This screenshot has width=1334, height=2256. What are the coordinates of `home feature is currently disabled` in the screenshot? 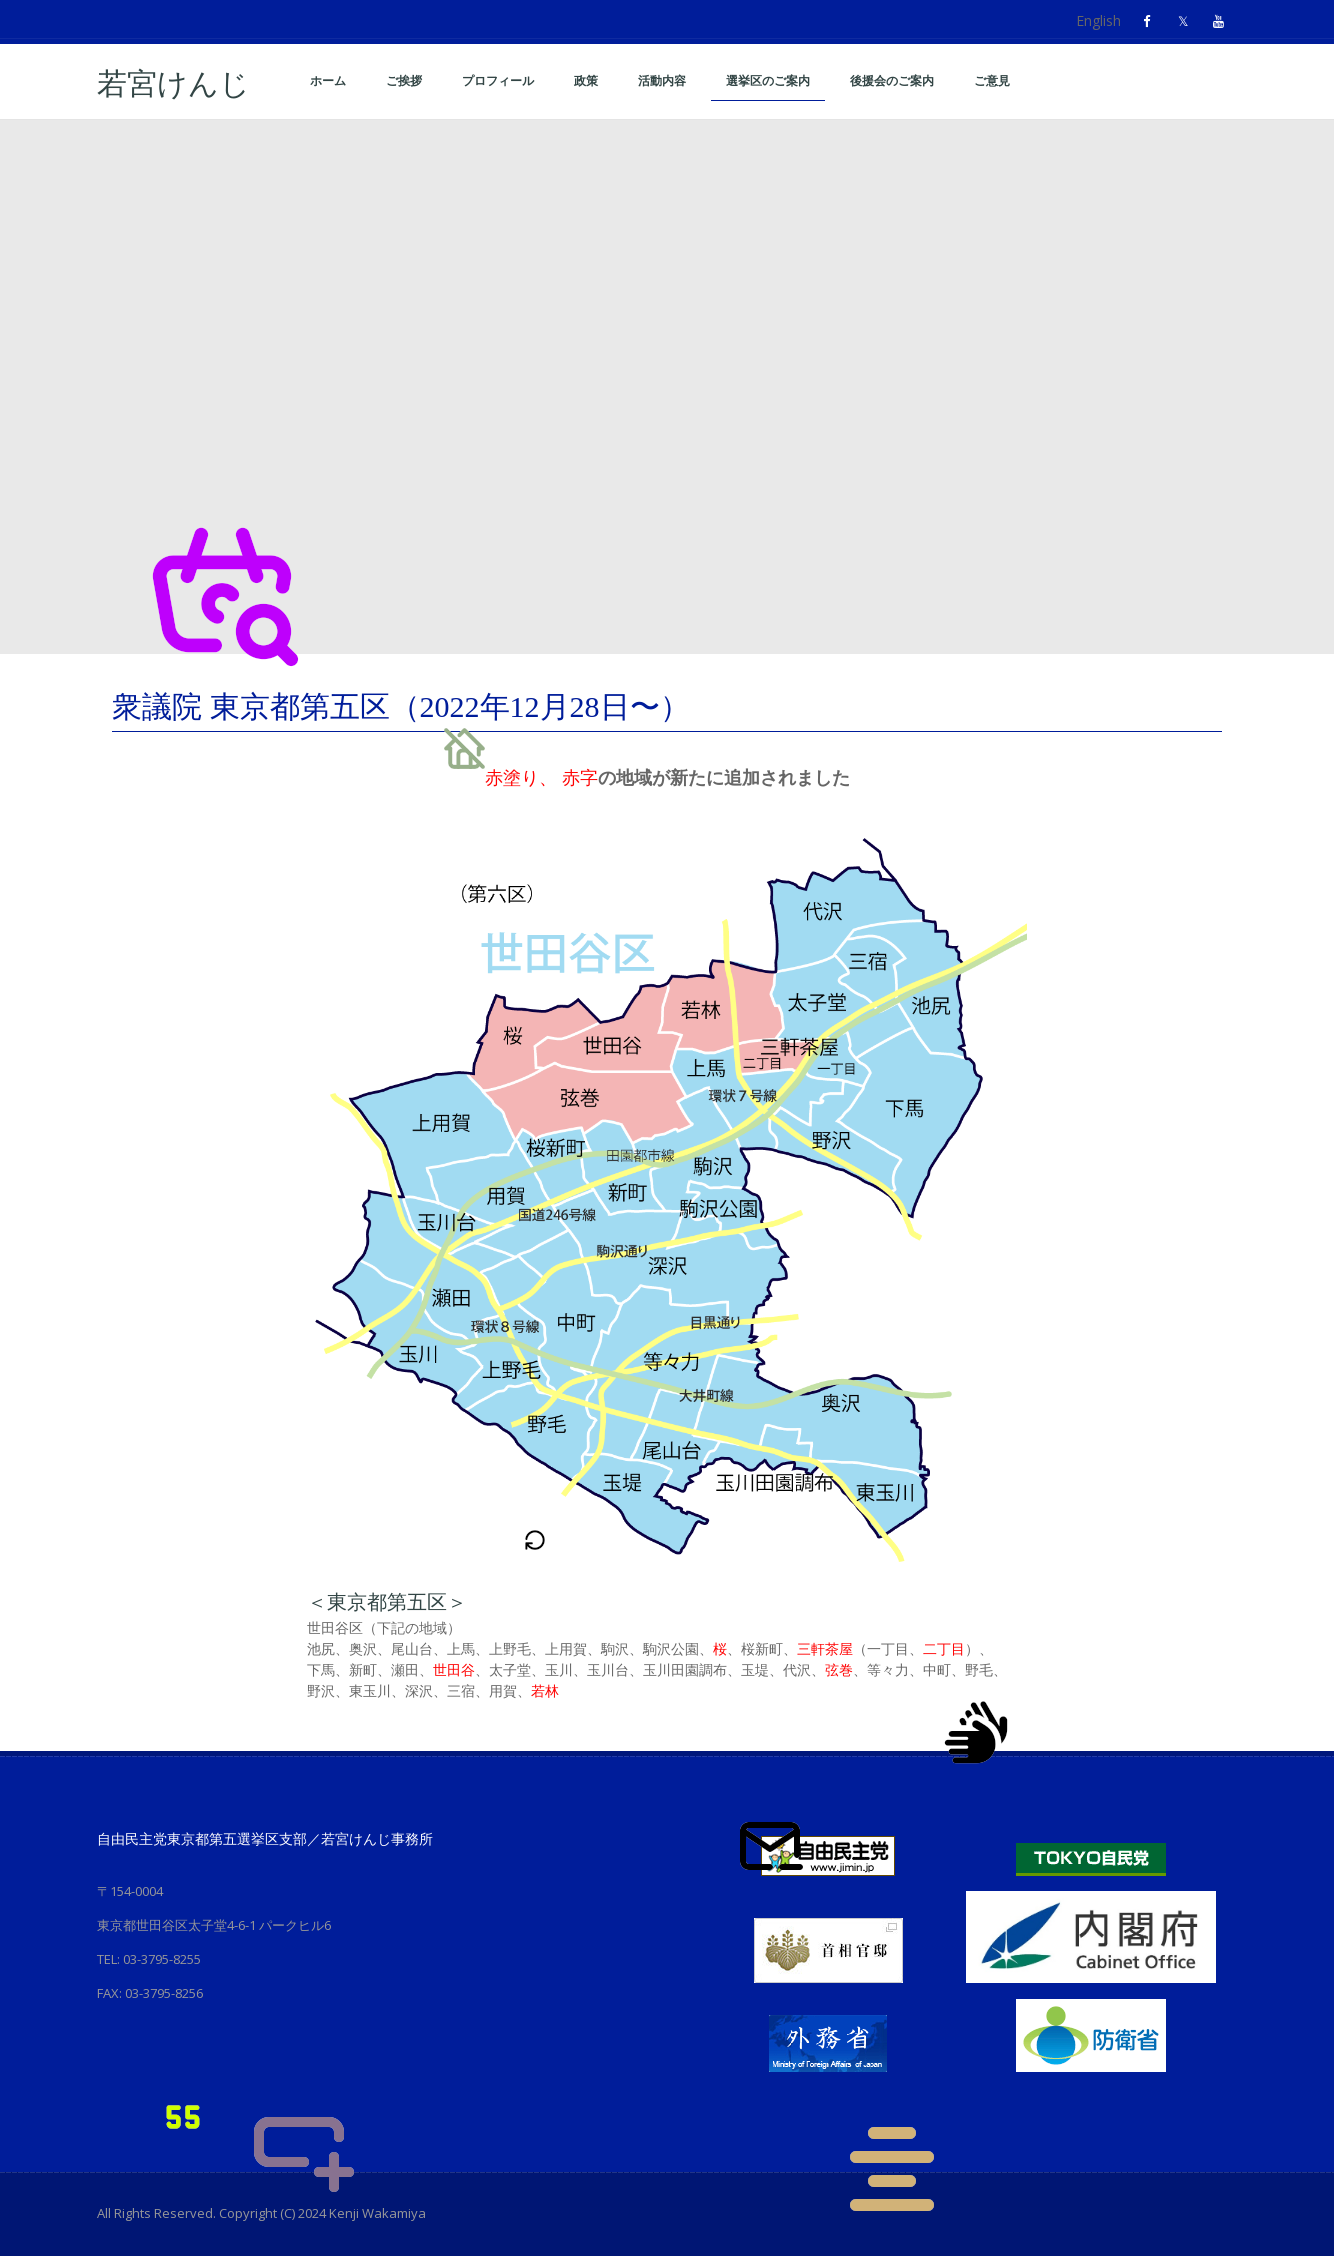 It's located at (464, 748).